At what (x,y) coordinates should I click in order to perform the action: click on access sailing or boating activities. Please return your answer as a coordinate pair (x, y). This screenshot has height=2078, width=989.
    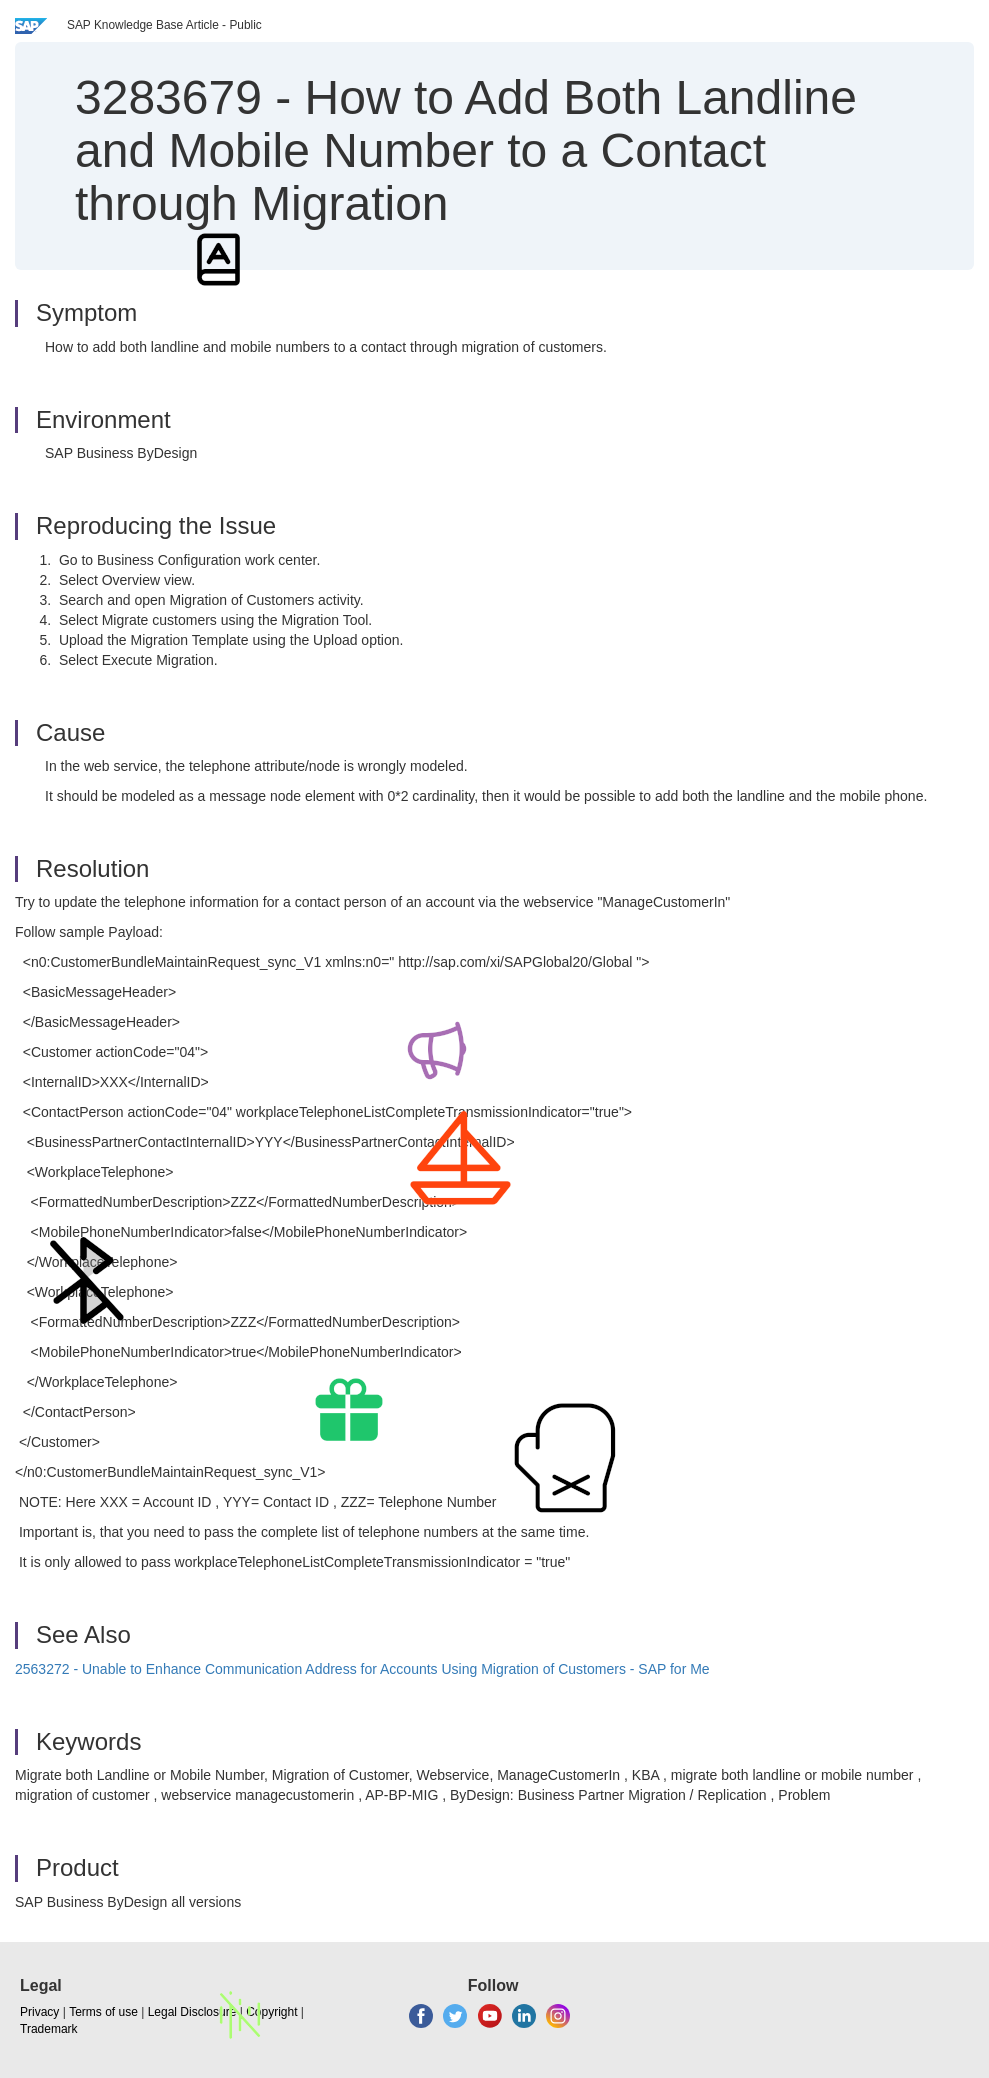
    Looking at the image, I should click on (460, 1164).